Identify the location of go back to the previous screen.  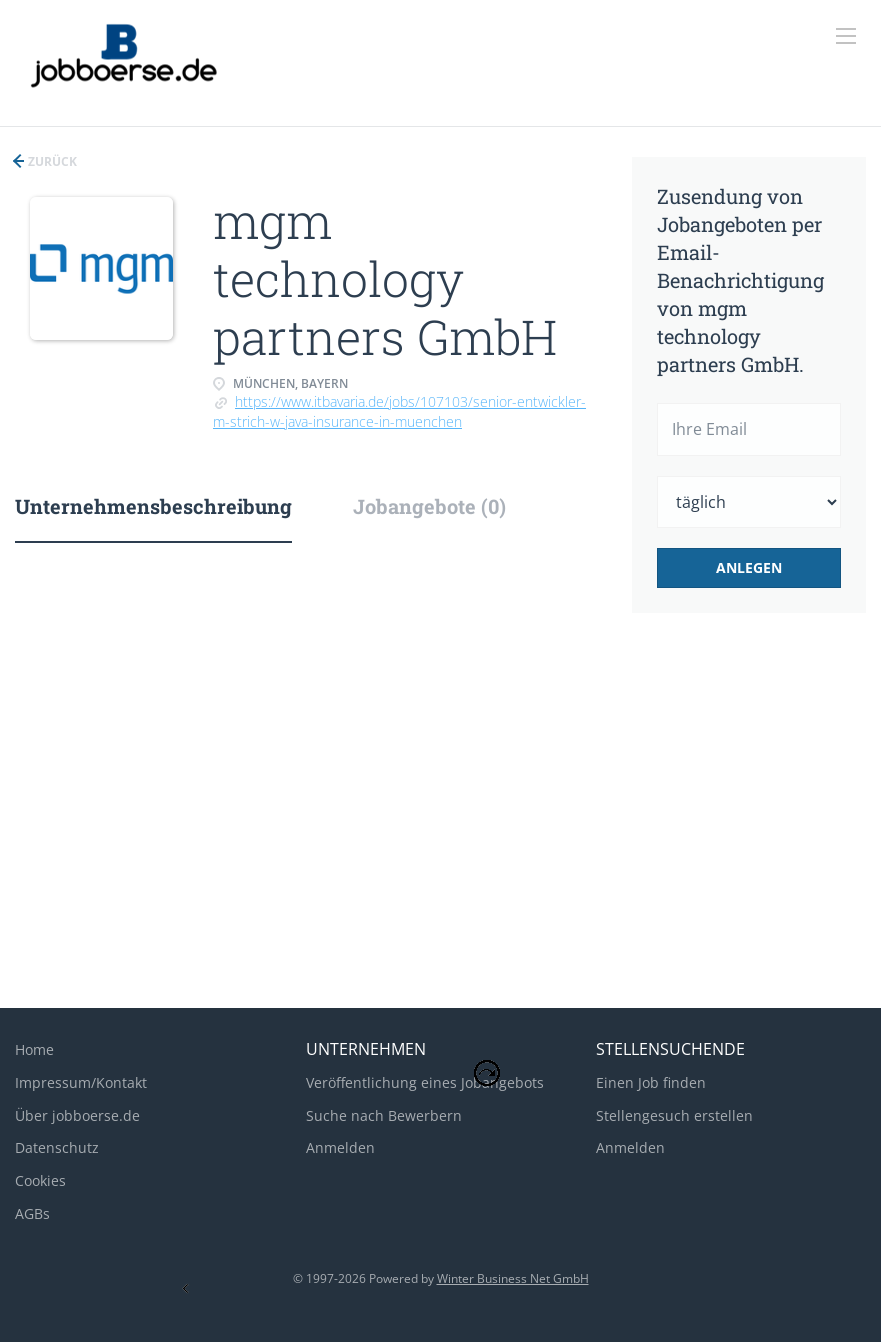
(185, 1288).